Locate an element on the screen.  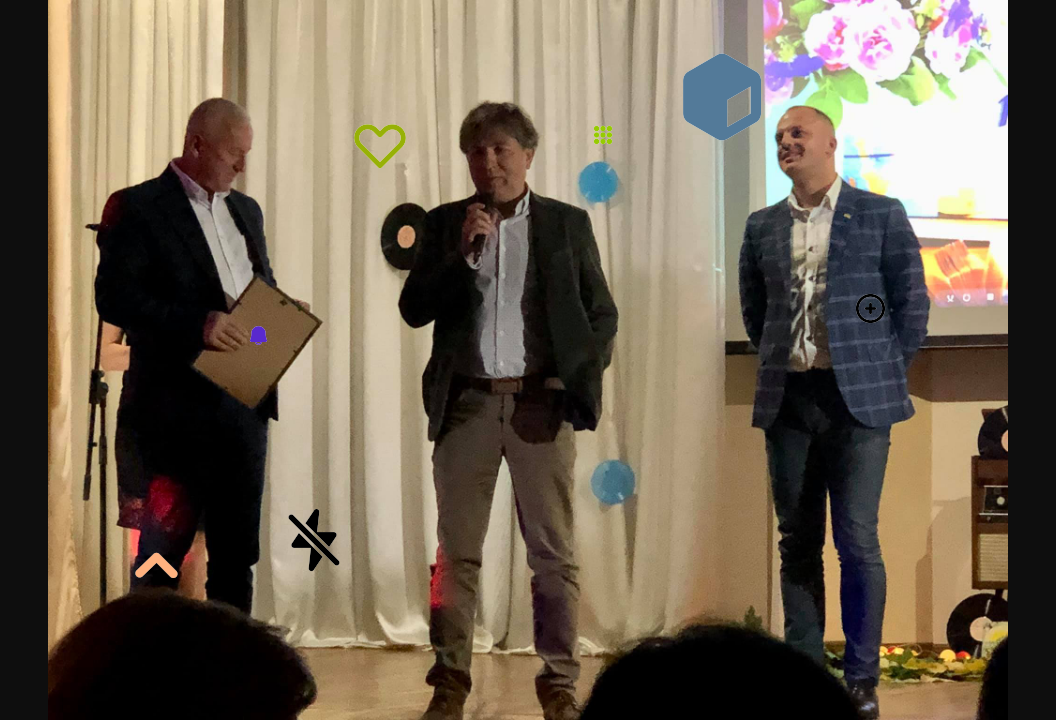
open the dial pad or number input is located at coordinates (603, 135).